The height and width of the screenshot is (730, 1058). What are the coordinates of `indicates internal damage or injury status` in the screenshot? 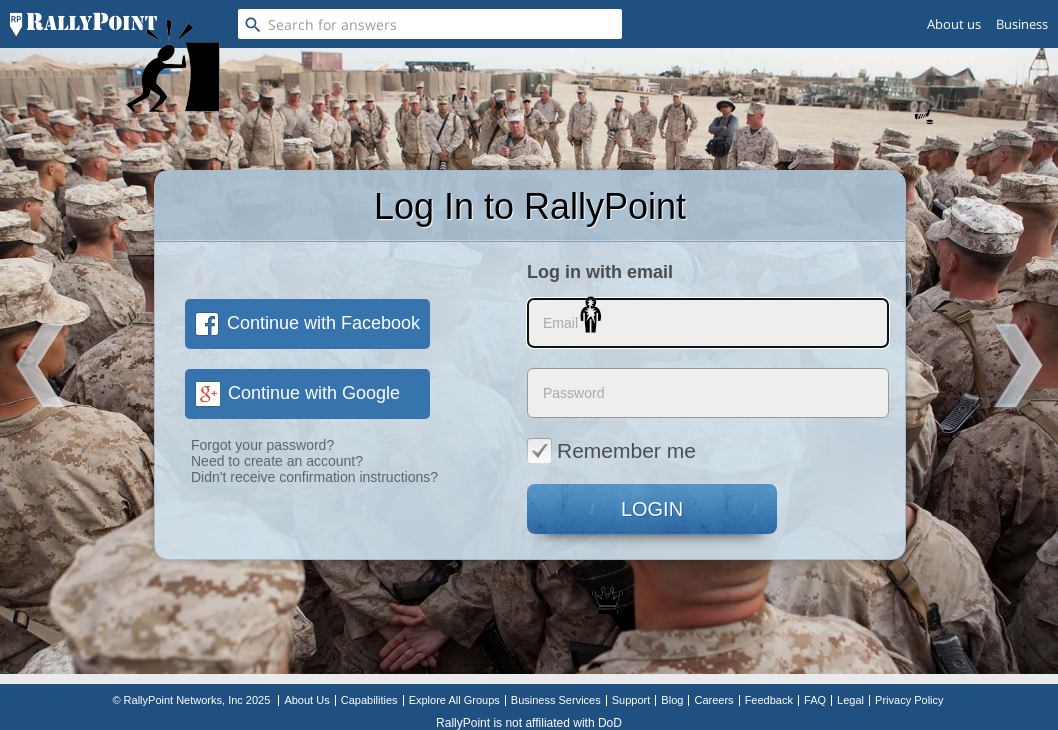 It's located at (590, 314).